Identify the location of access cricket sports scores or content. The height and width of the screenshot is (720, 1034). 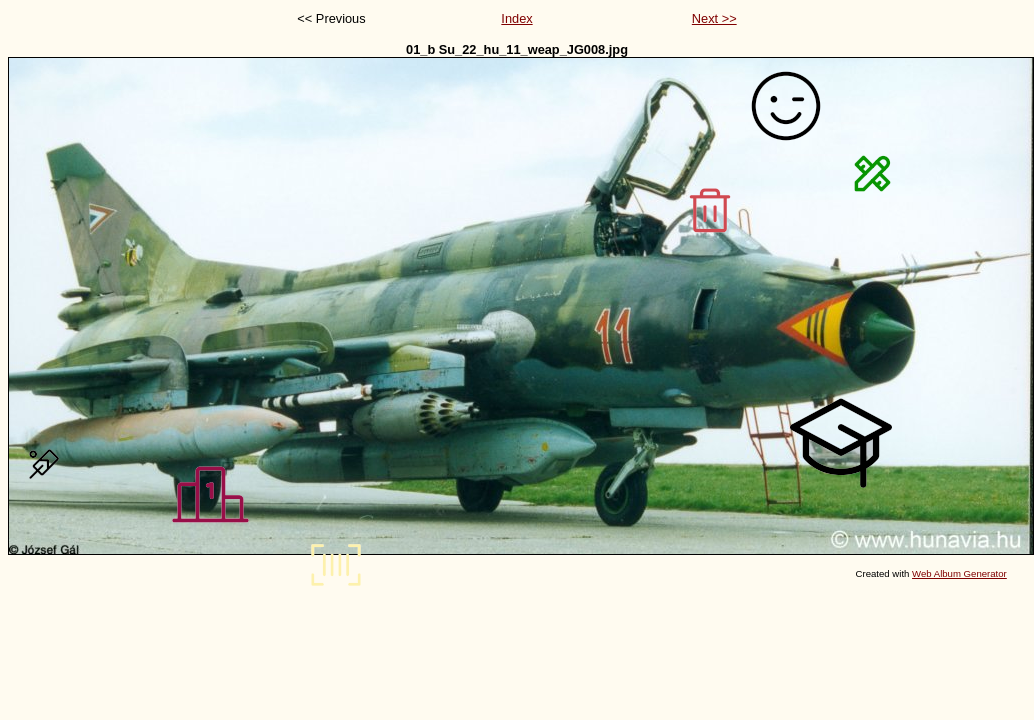
(42, 463).